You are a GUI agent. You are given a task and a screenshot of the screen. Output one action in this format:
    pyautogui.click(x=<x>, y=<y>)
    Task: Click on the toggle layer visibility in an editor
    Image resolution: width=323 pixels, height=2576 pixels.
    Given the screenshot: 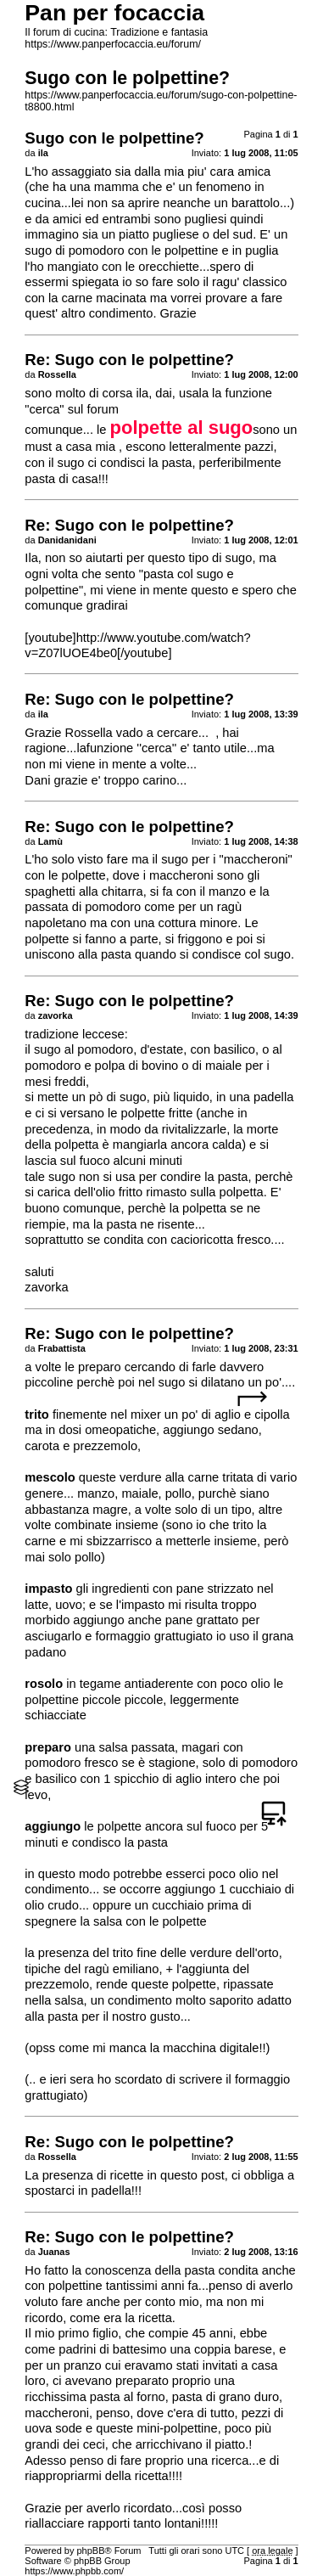 What is the action you would take?
    pyautogui.click(x=21, y=1787)
    